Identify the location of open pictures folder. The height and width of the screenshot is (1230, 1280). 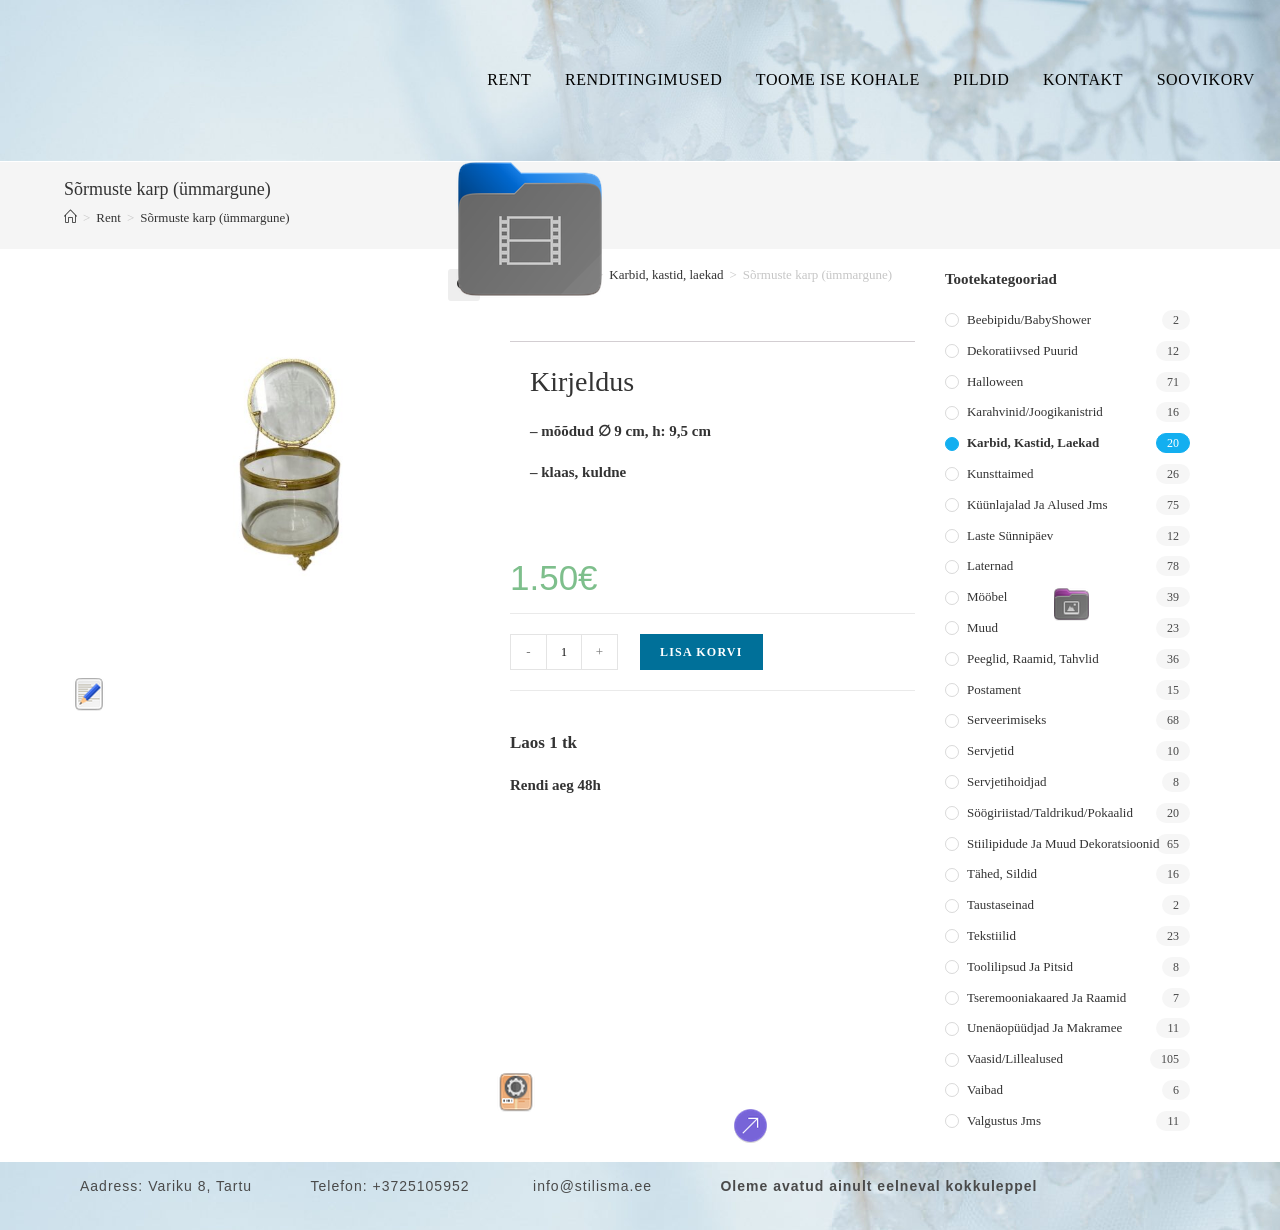
(1071, 603).